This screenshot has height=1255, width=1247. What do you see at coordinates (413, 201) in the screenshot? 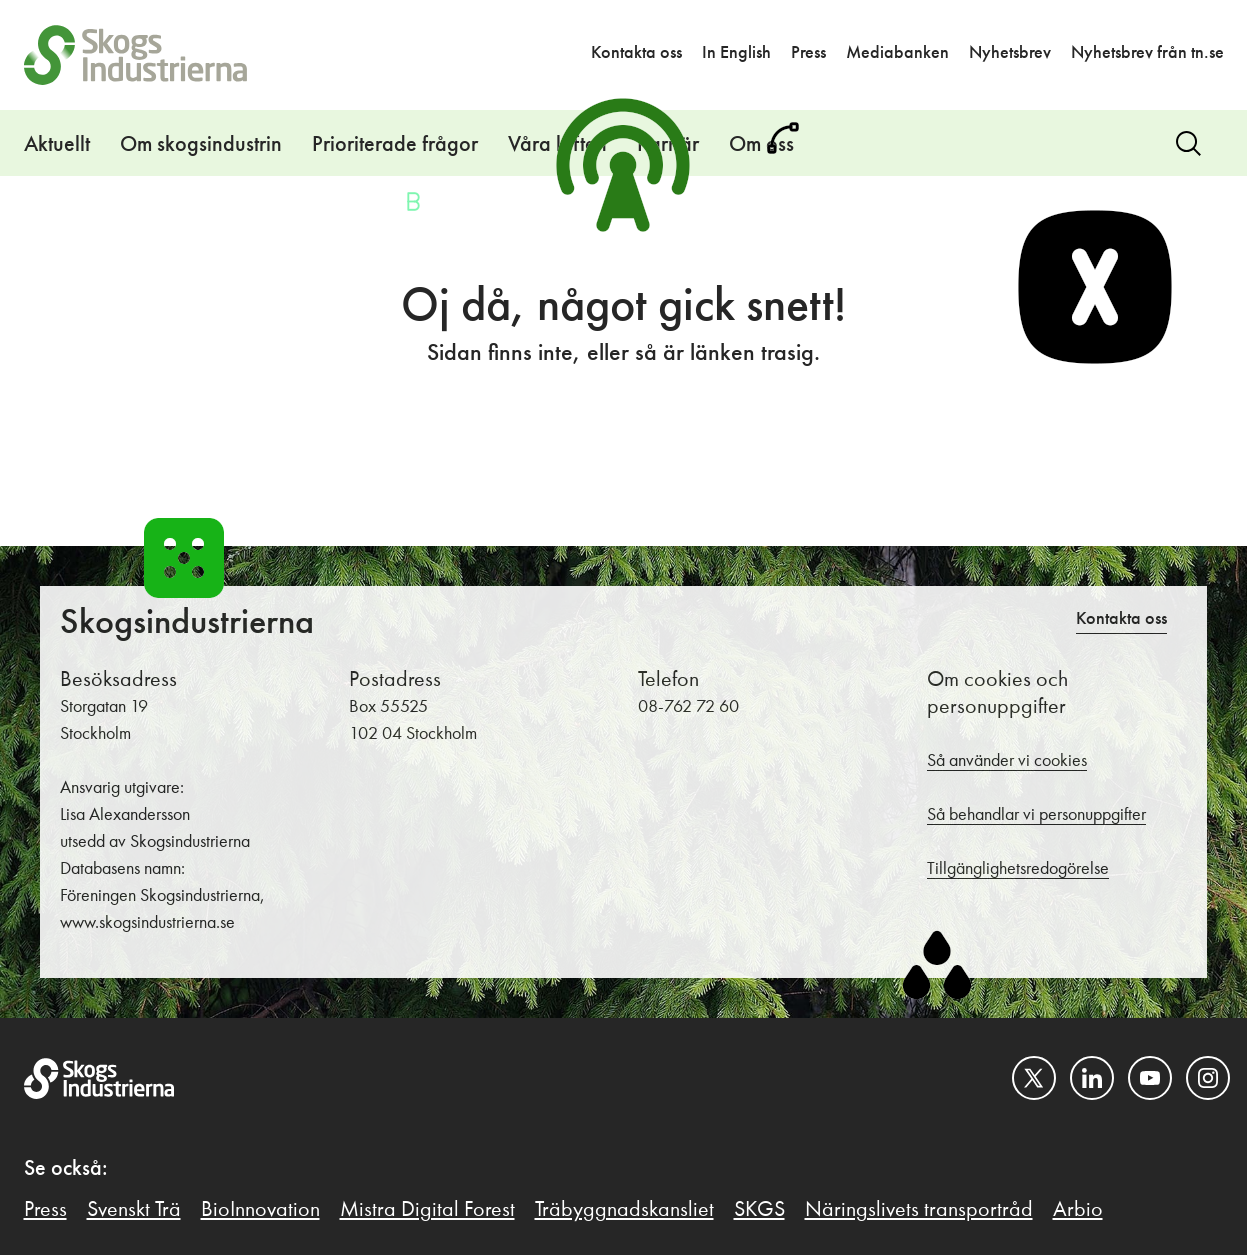
I see `toggle bold text formatting` at bounding box center [413, 201].